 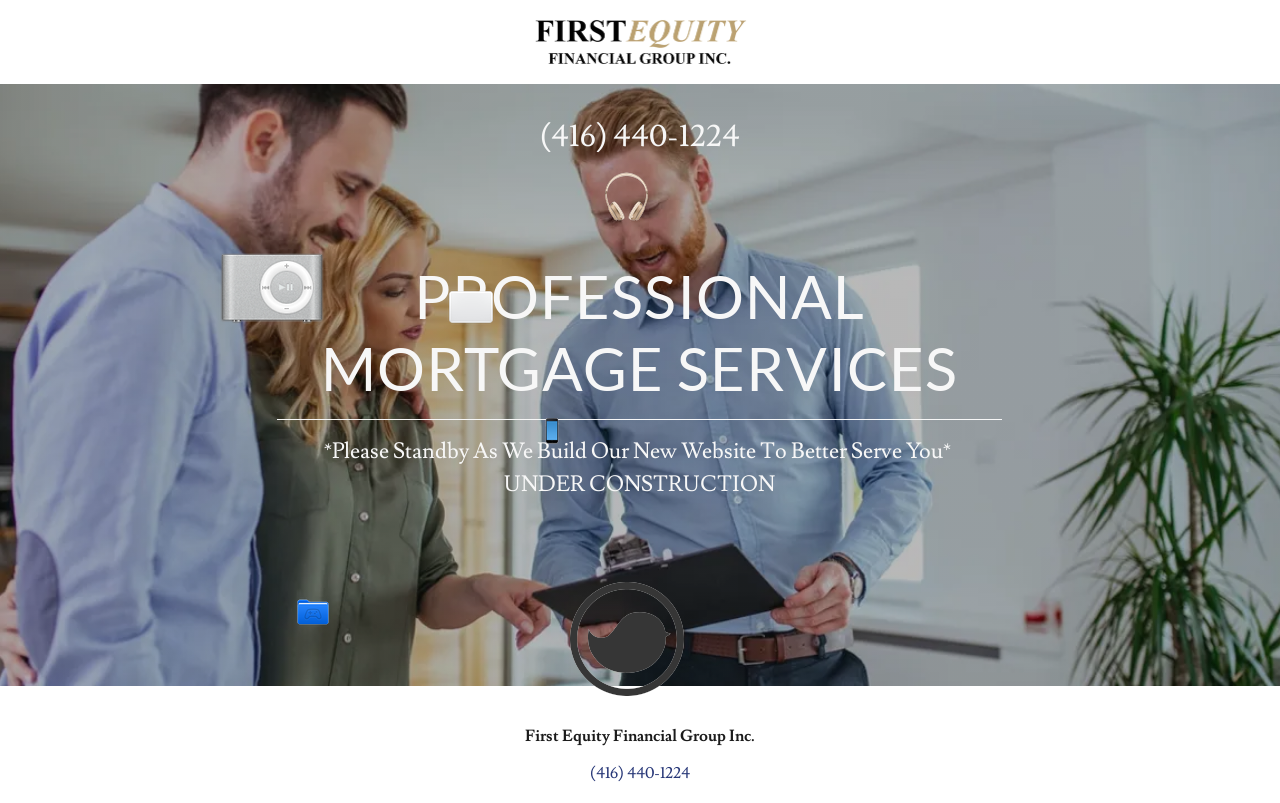 What do you see at coordinates (552, 431) in the screenshot?
I see `indicates a connected iPhone device` at bounding box center [552, 431].